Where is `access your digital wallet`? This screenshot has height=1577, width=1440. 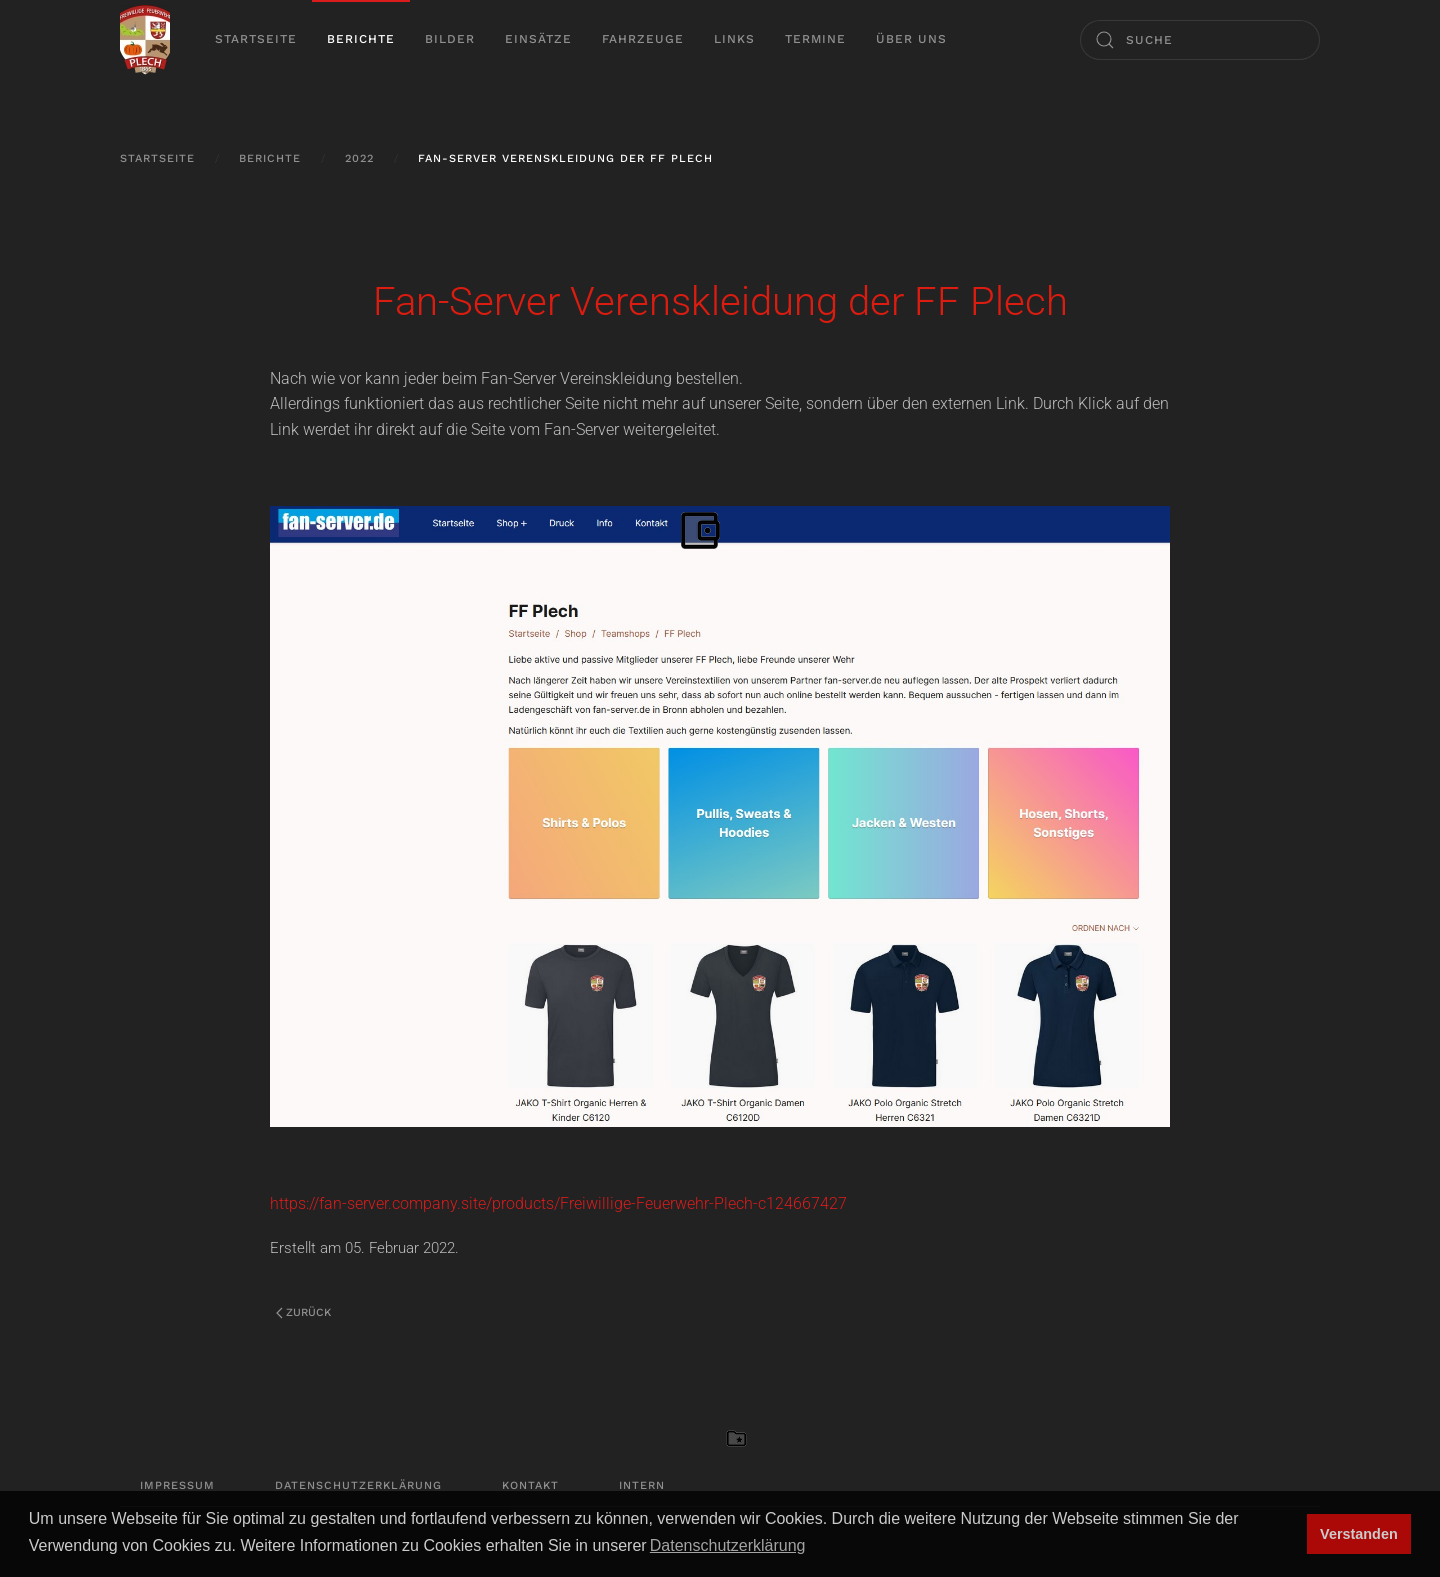
access your digital wallet is located at coordinates (699, 530).